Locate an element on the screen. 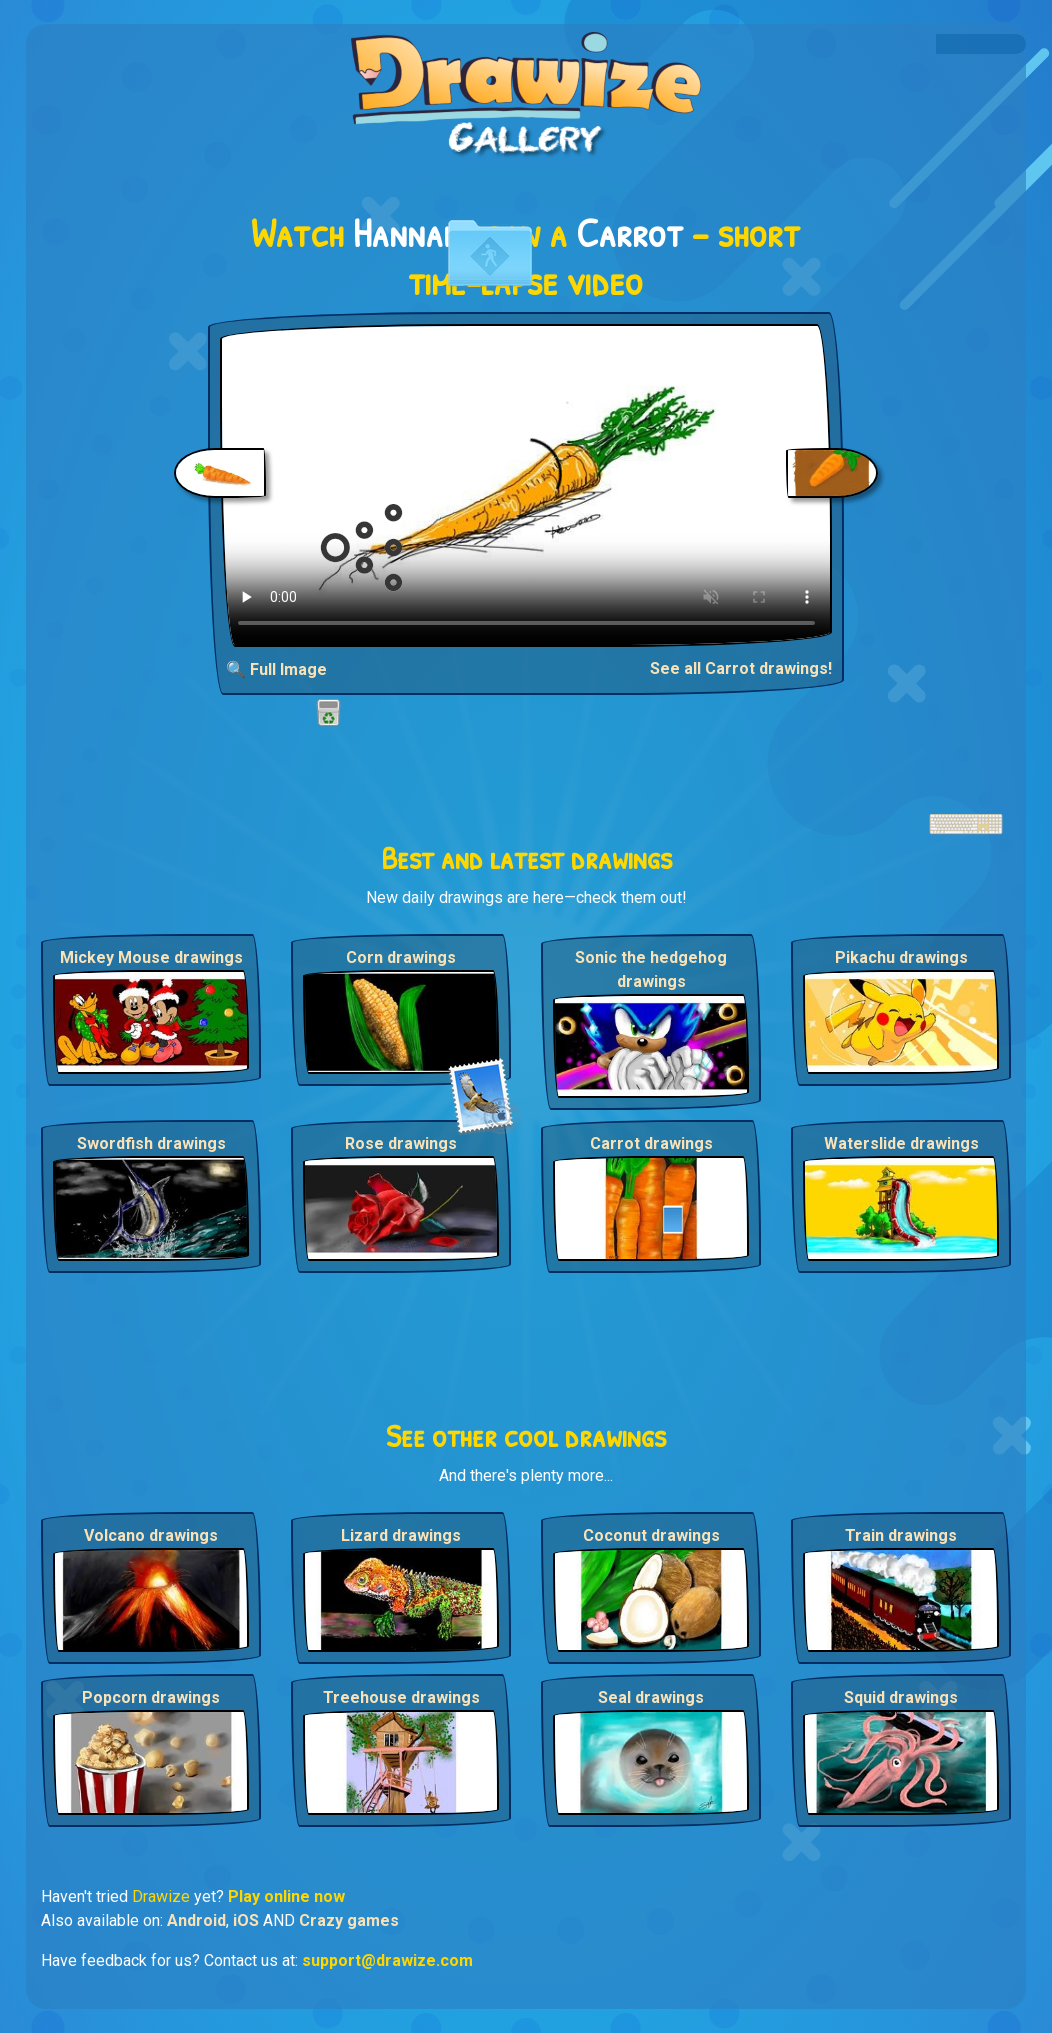 The width and height of the screenshot is (1052, 2033). bluetooth keyboard connected (yellow variant) is located at coordinates (966, 824).